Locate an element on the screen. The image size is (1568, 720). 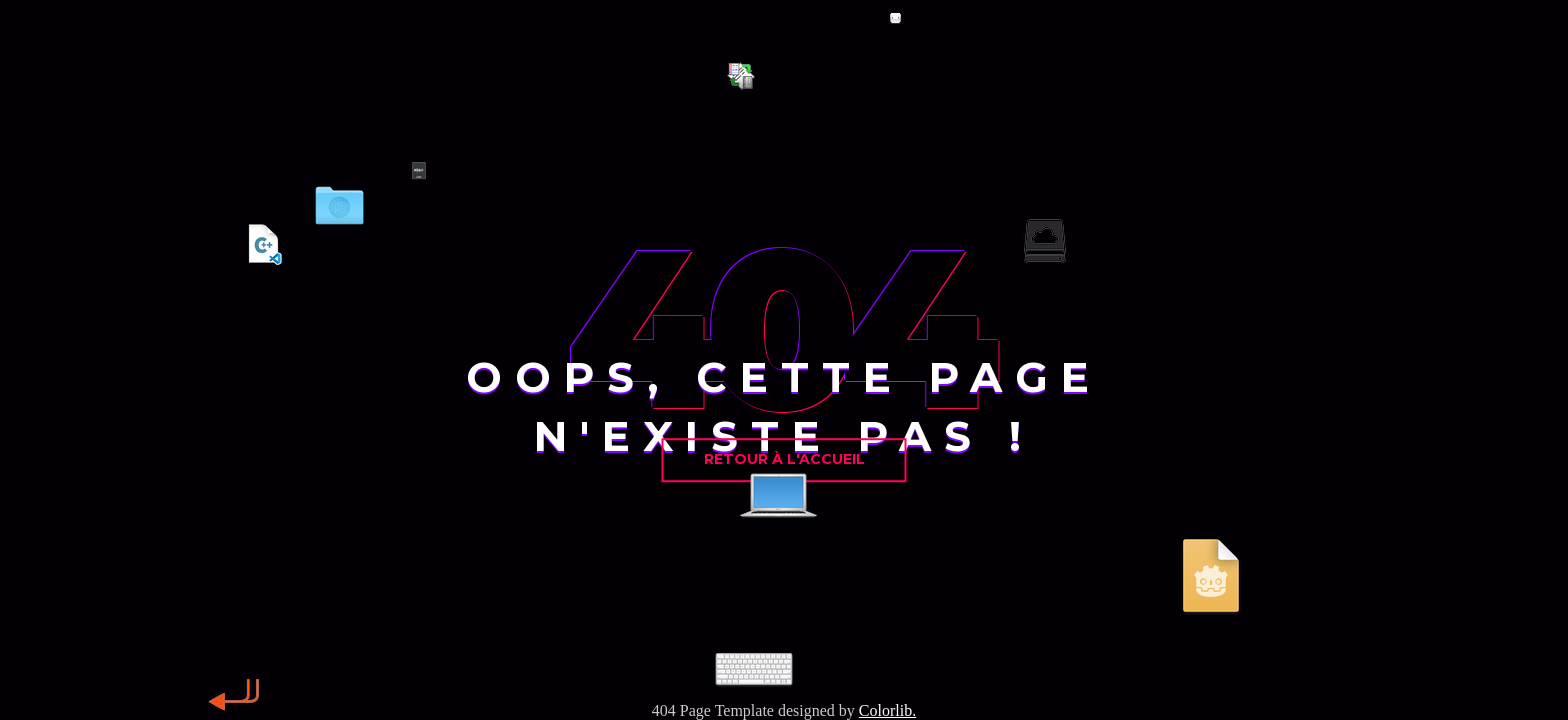
a core audio format (.caf) file in GarageBand is located at coordinates (419, 171).